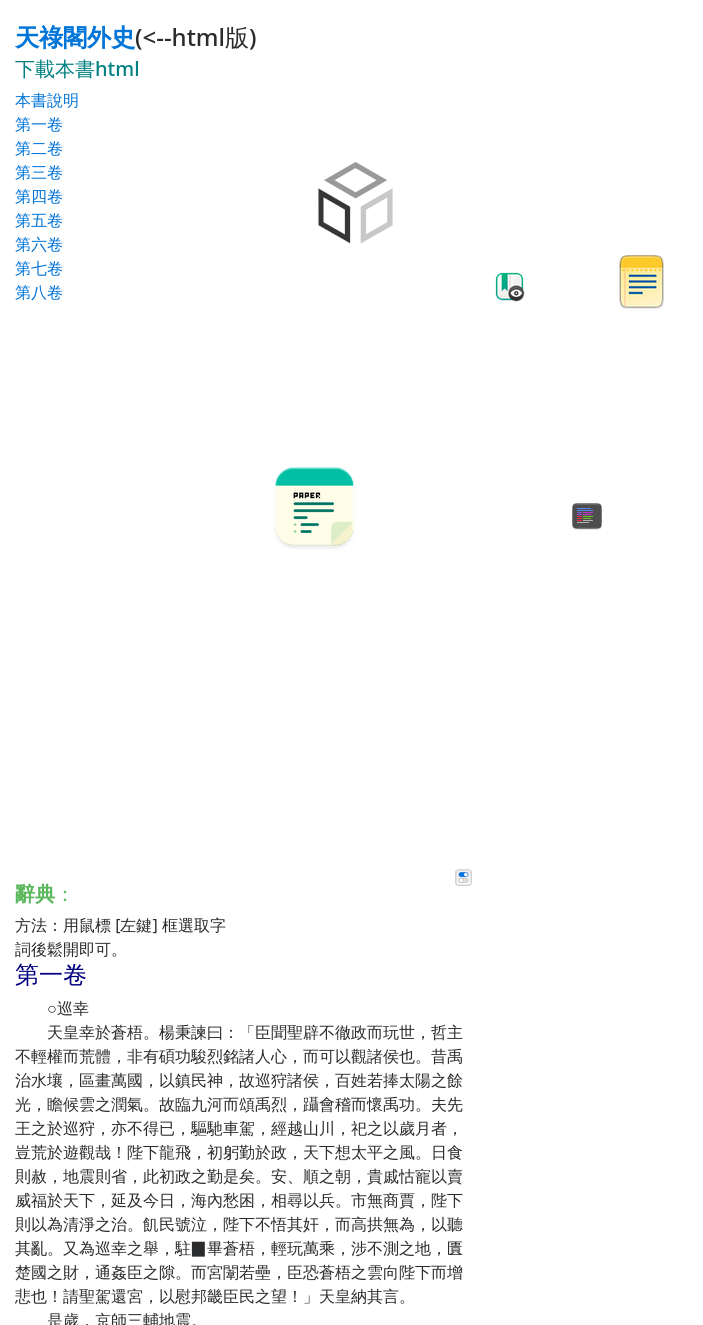  I want to click on open calibre e-book viewer, so click(509, 286).